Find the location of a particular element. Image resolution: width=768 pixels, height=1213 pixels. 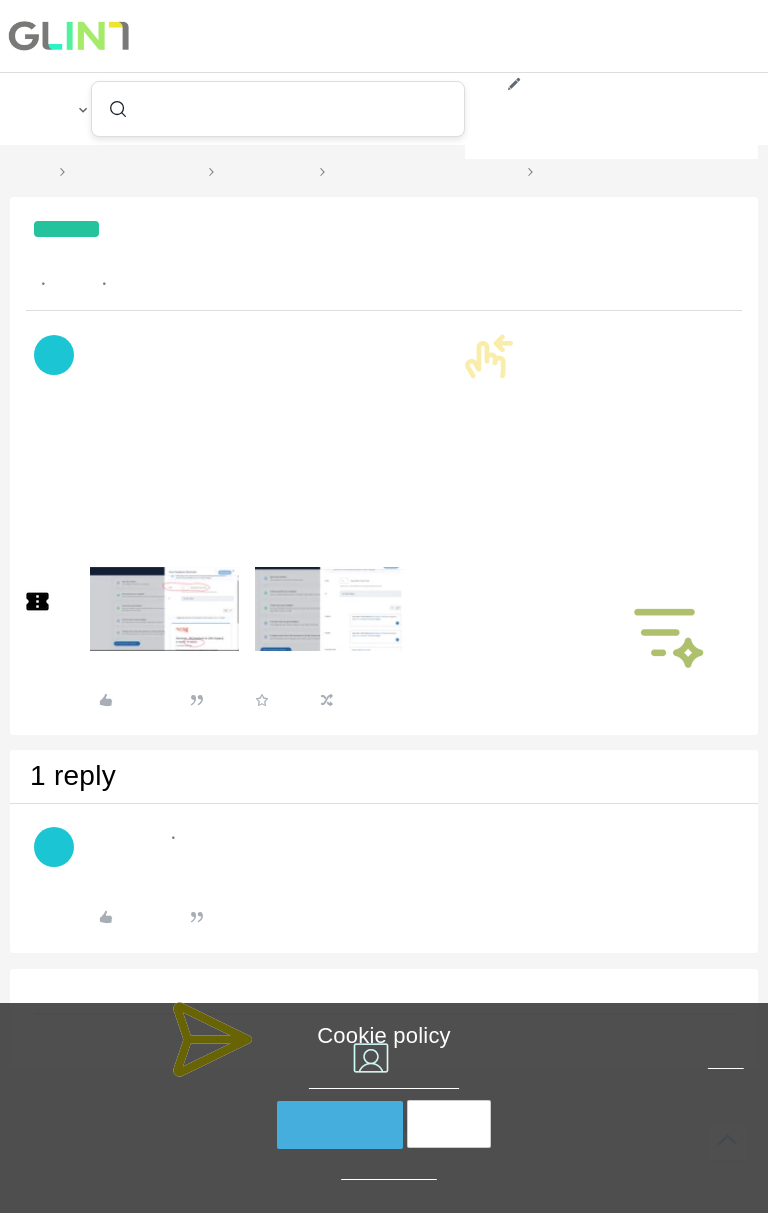

view user profile is located at coordinates (371, 1058).